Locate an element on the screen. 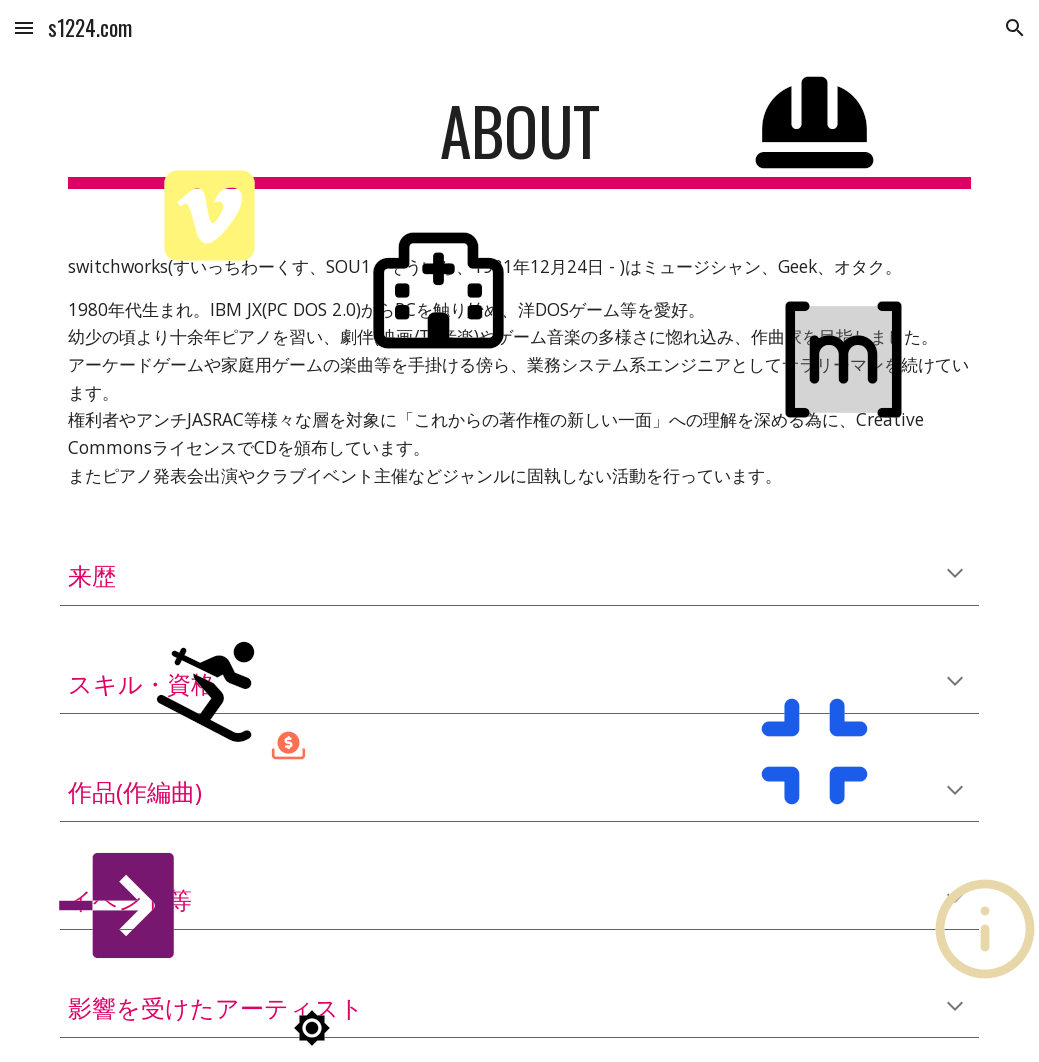  filter or browse skiing activities is located at coordinates (210, 689).